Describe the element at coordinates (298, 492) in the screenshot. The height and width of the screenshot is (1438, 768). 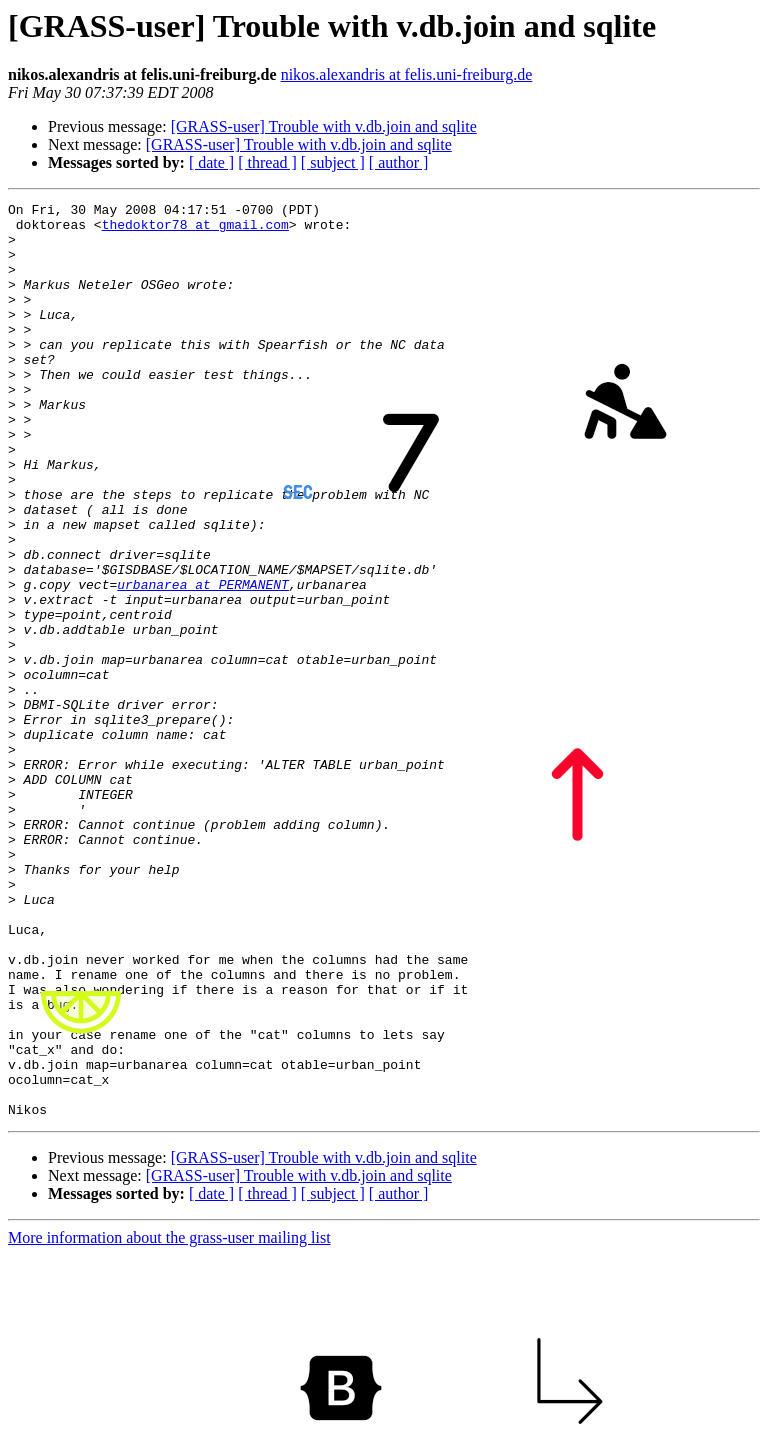
I see `secant function in a math or calculator app` at that location.